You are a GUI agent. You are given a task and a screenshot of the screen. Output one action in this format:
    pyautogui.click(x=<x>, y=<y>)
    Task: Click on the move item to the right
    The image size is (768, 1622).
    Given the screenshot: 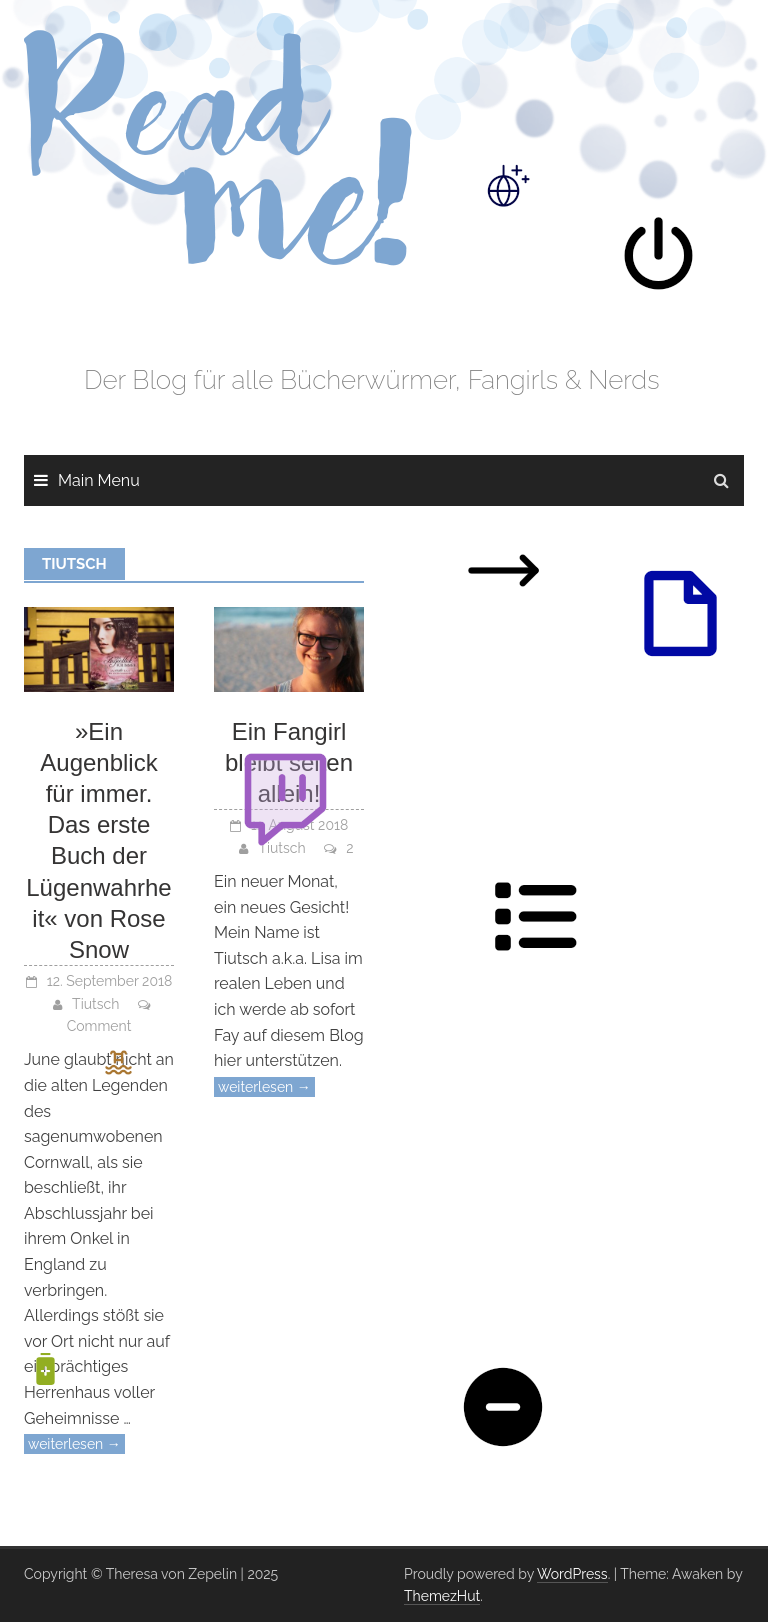 What is the action you would take?
    pyautogui.click(x=503, y=570)
    